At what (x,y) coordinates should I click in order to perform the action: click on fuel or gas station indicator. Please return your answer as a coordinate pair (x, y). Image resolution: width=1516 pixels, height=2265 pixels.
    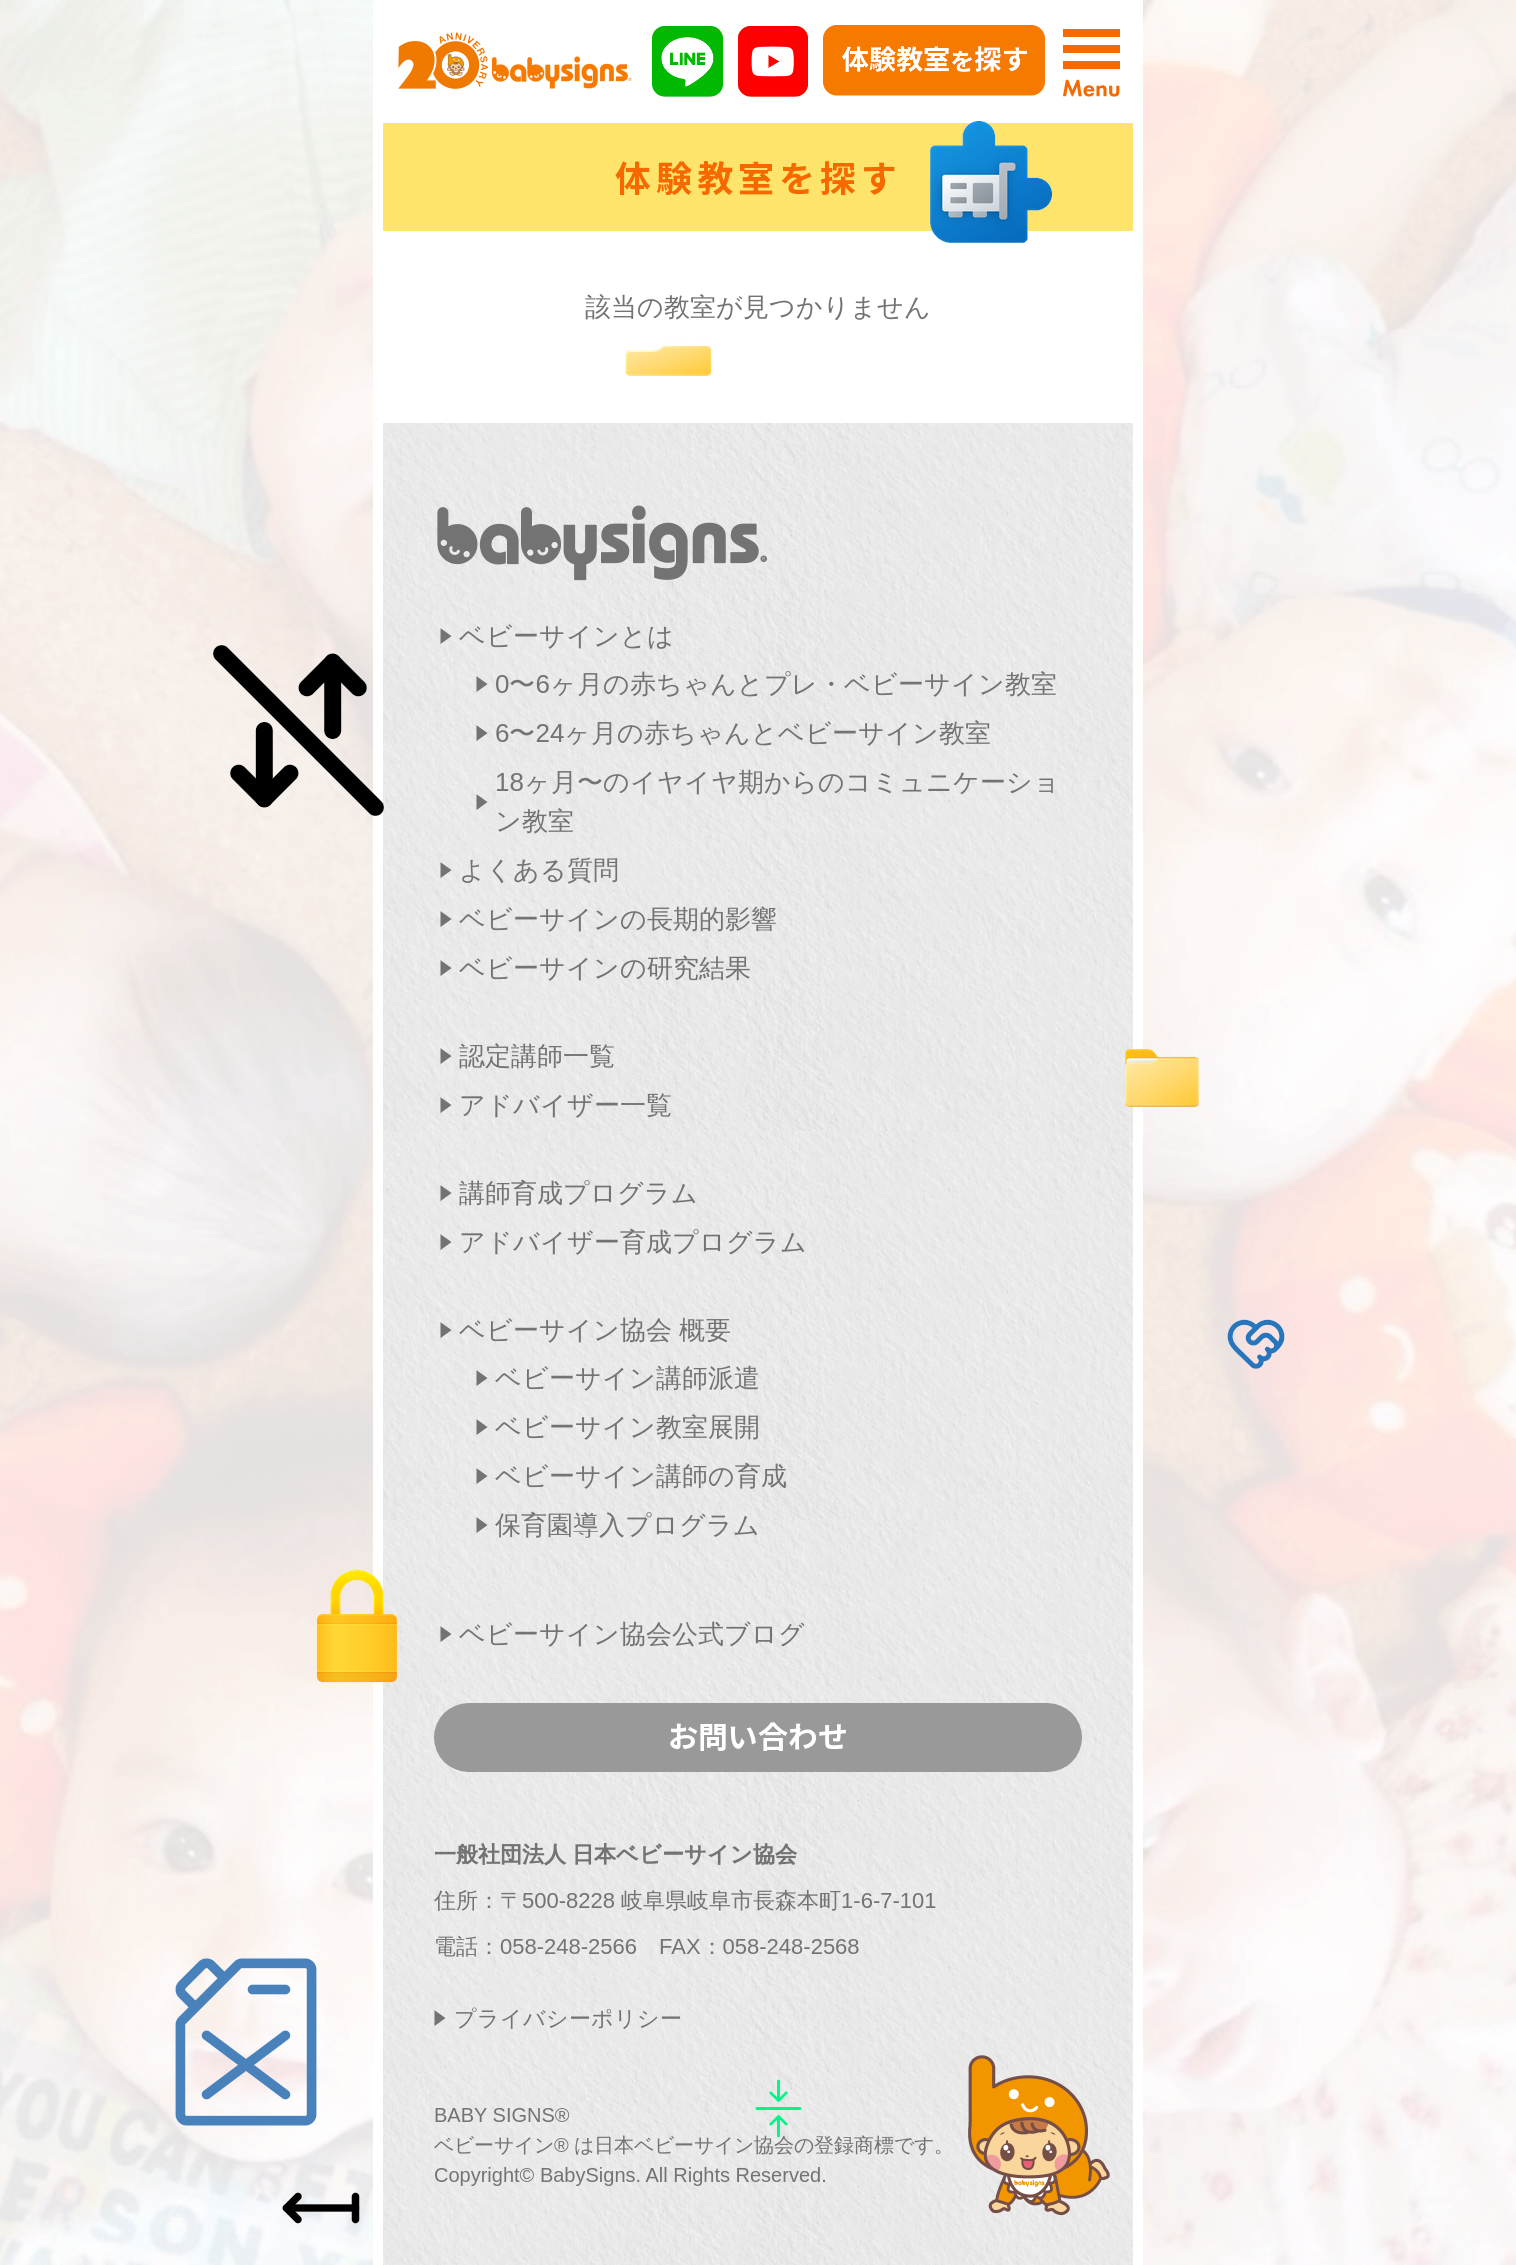
    Looking at the image, I should click on (246, 2042).